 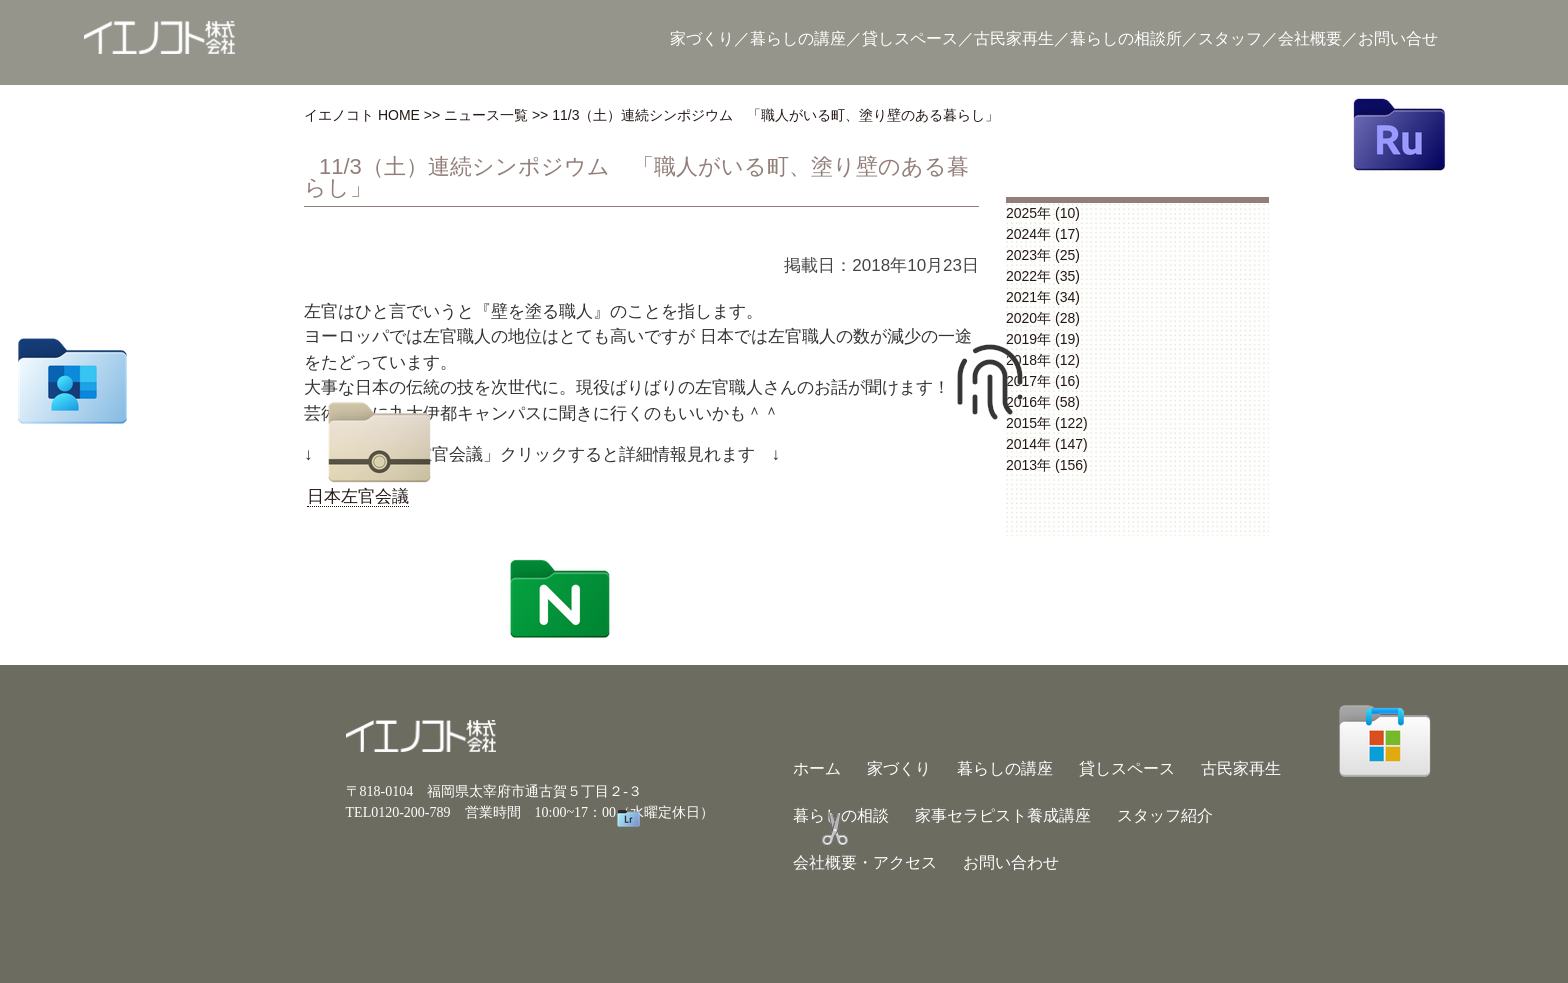 I want to click on open folder containing Adobe Lightroom files, so click(x=628, y=818).